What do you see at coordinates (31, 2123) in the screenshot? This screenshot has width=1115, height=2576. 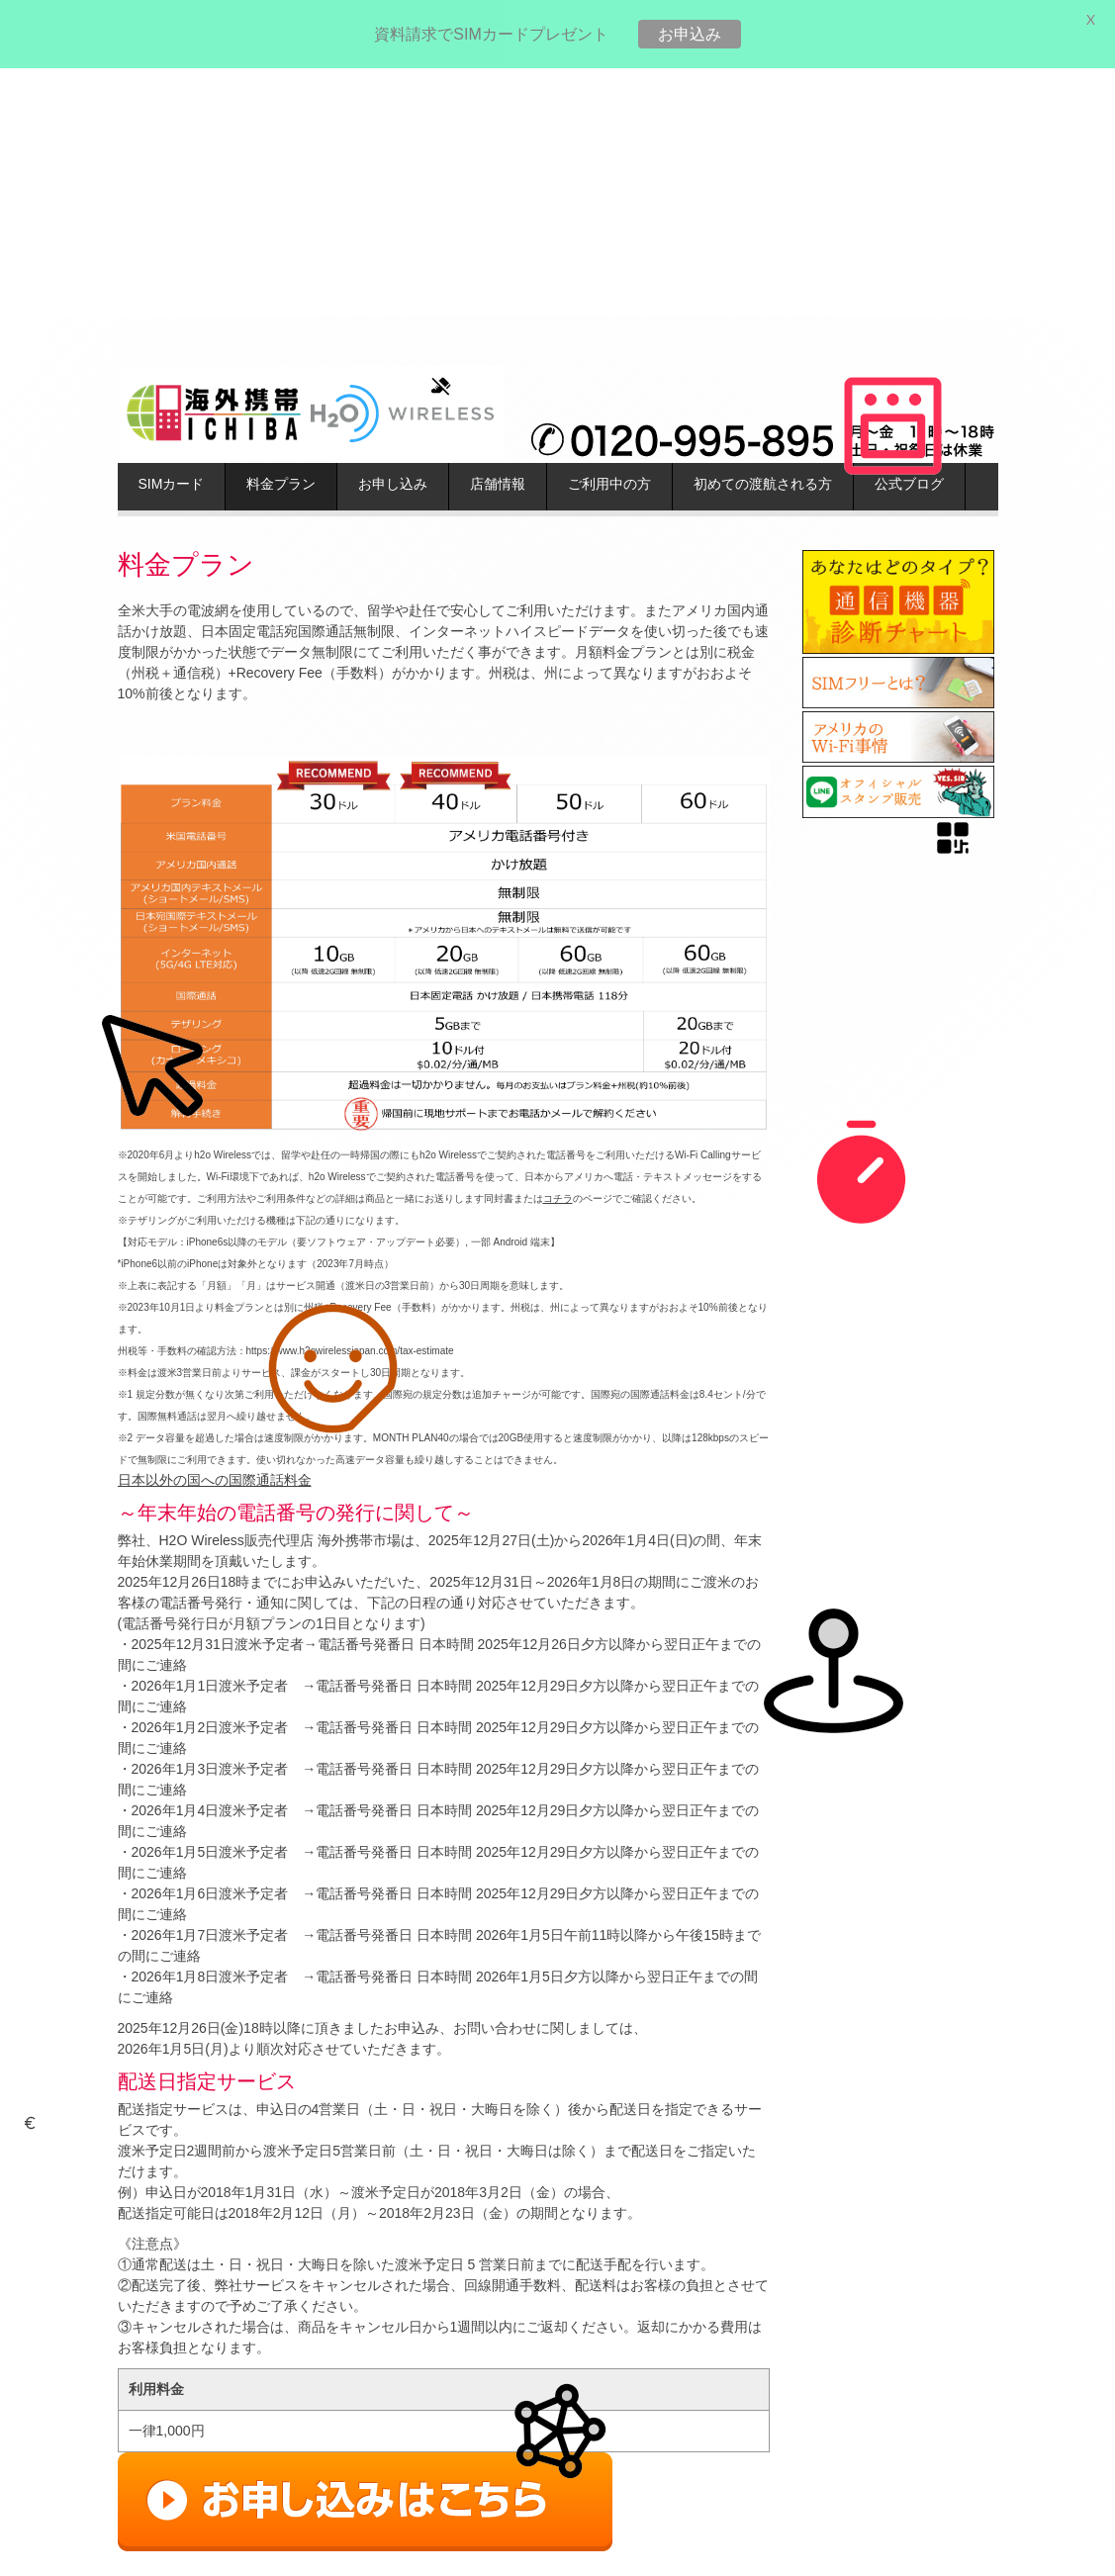 I see `view price in euros` at bounding box center [31, 2123].